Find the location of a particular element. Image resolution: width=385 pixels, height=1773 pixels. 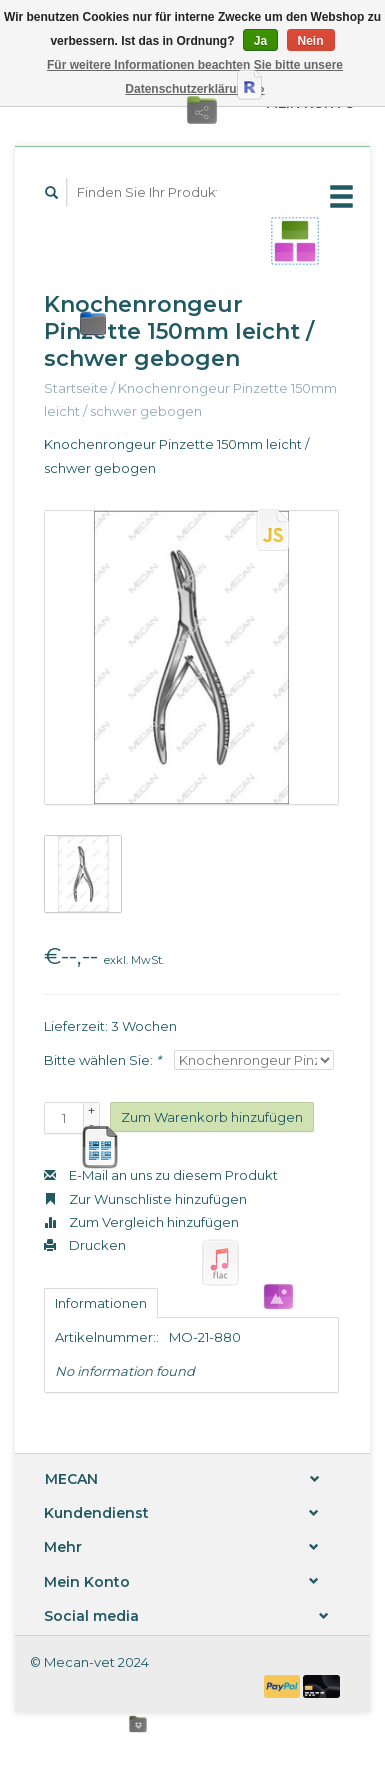

open your public shared folder is located at coordinates (202, 110).